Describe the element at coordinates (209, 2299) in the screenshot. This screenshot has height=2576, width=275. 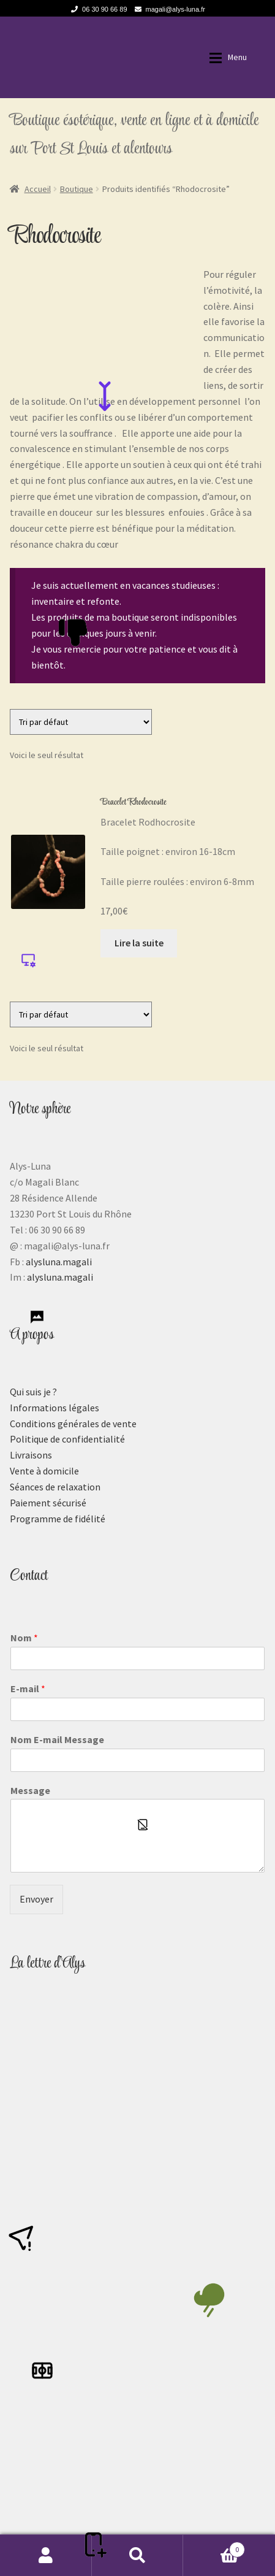
I see `indicates rainy weather conditions` at that location.